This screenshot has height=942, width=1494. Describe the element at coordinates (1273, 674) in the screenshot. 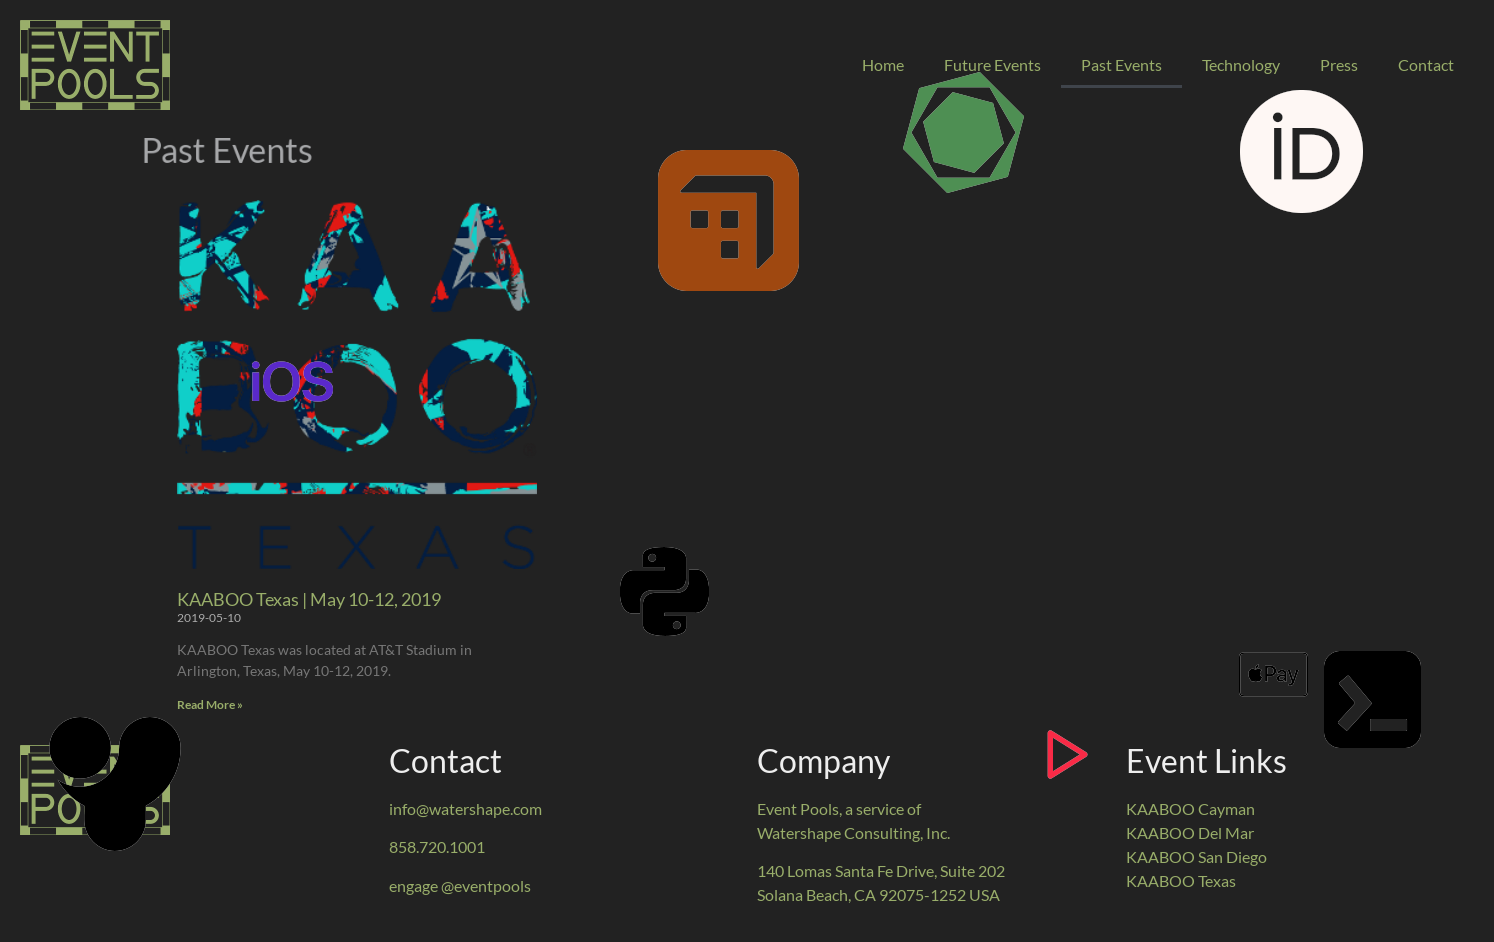

I see `pay with Apple Pay` at that location.